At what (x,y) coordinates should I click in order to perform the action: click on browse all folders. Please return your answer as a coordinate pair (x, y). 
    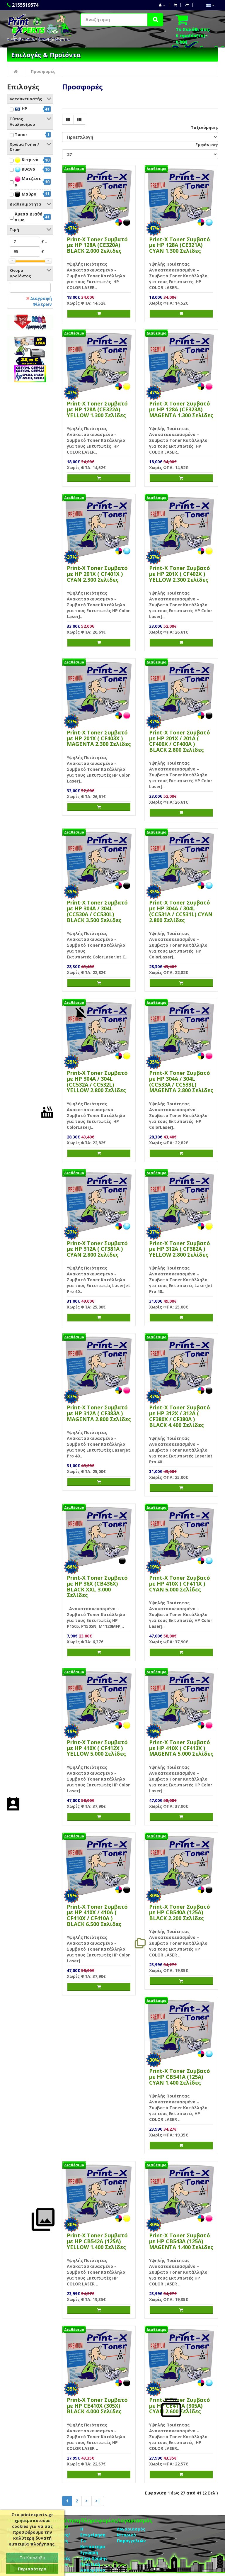
    Looking at the image, I should click on (140, 1943).